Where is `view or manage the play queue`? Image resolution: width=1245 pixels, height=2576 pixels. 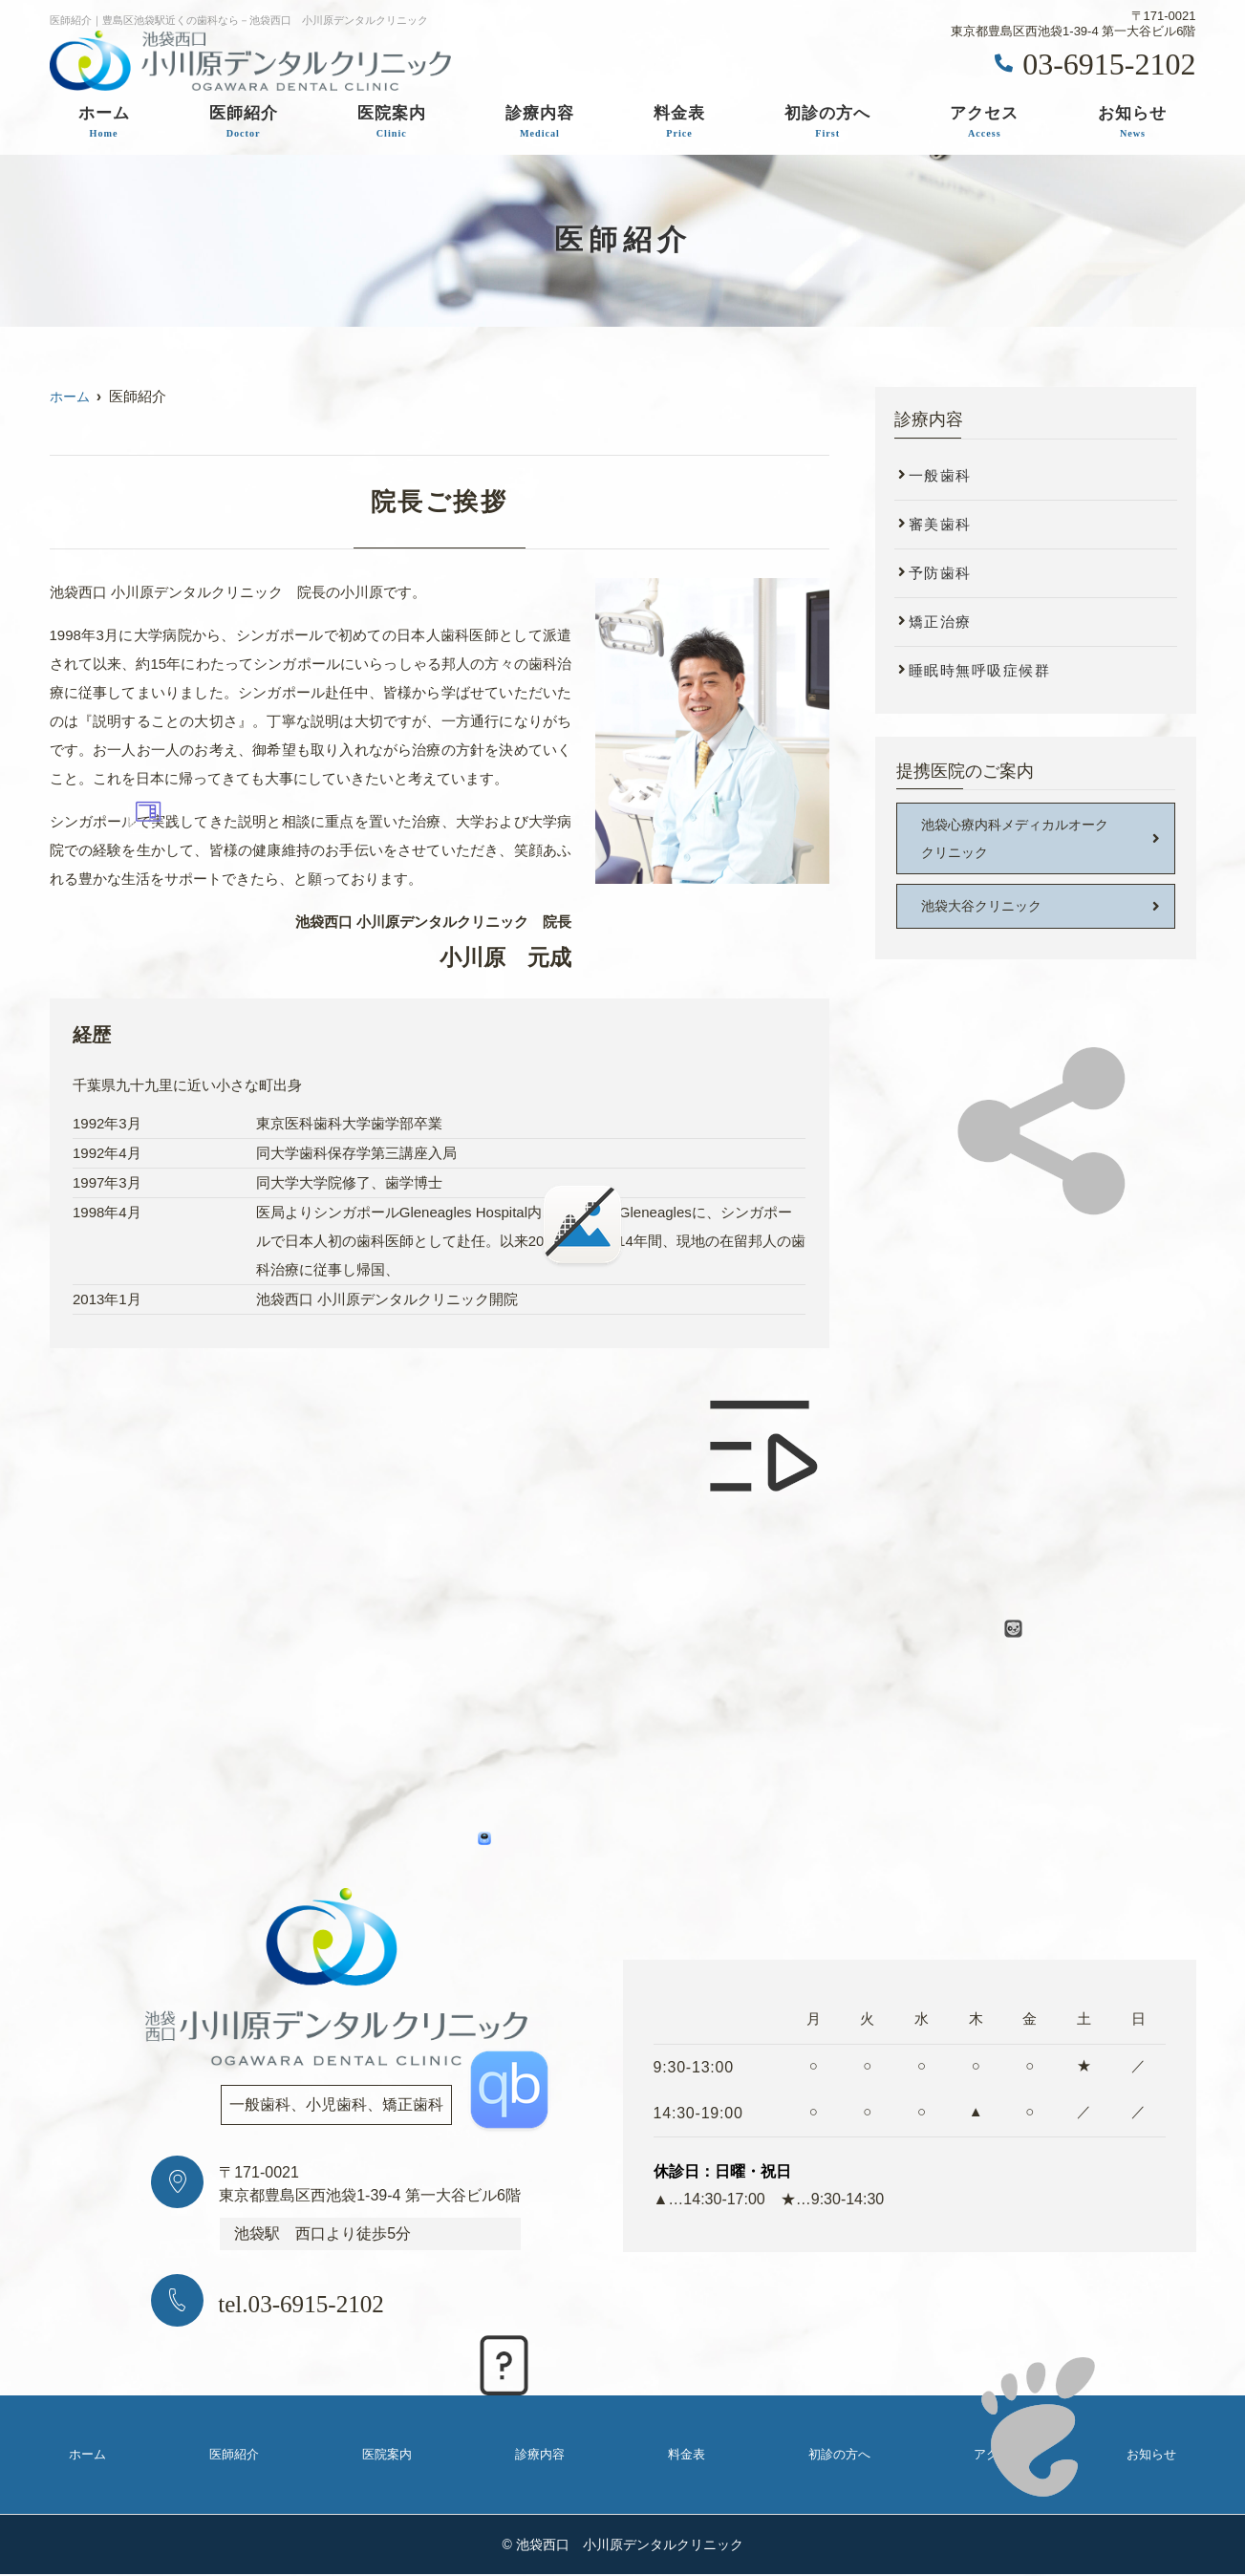 view or manage the play queue is located at coordinates (760, 1442).